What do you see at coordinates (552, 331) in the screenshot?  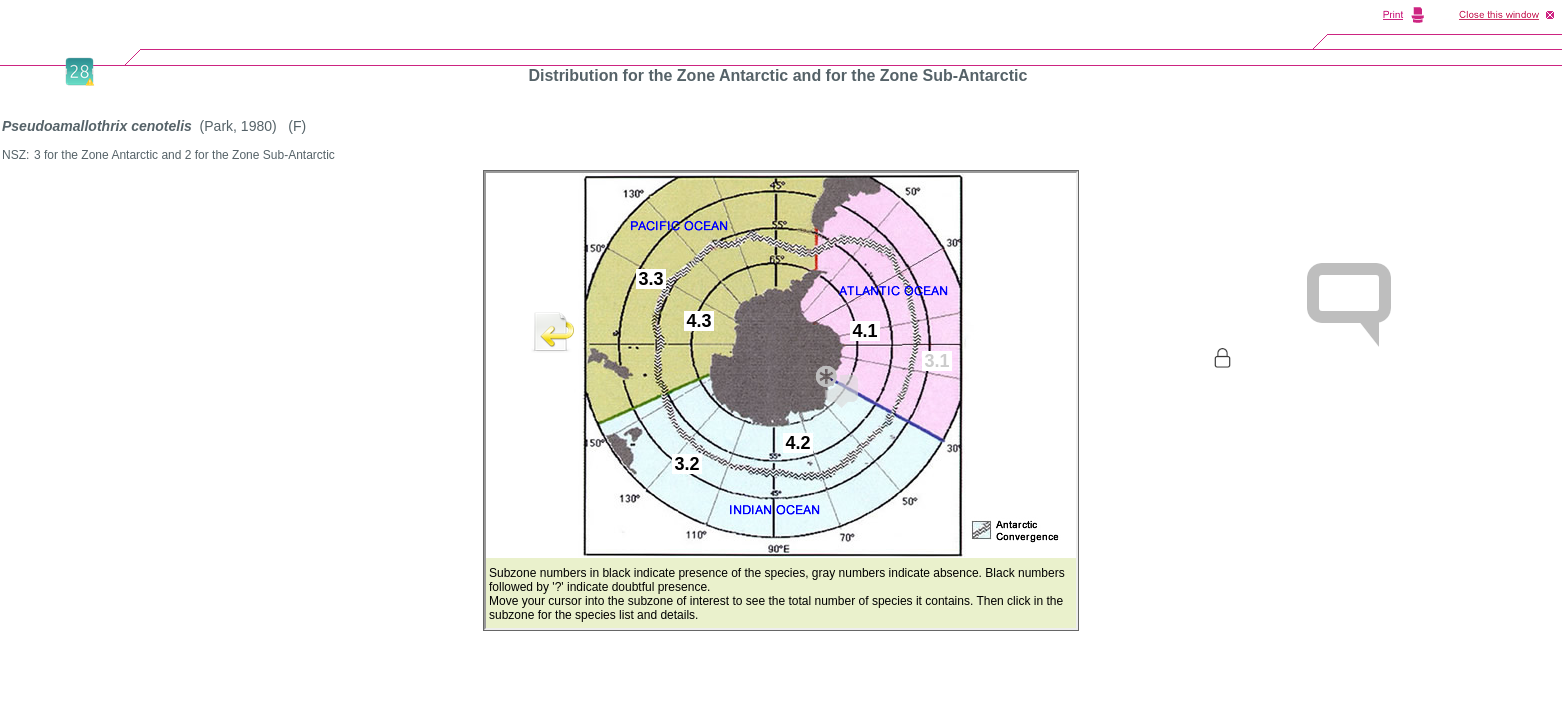 I see `revert document to previous version` at bounding box center [552, 331].